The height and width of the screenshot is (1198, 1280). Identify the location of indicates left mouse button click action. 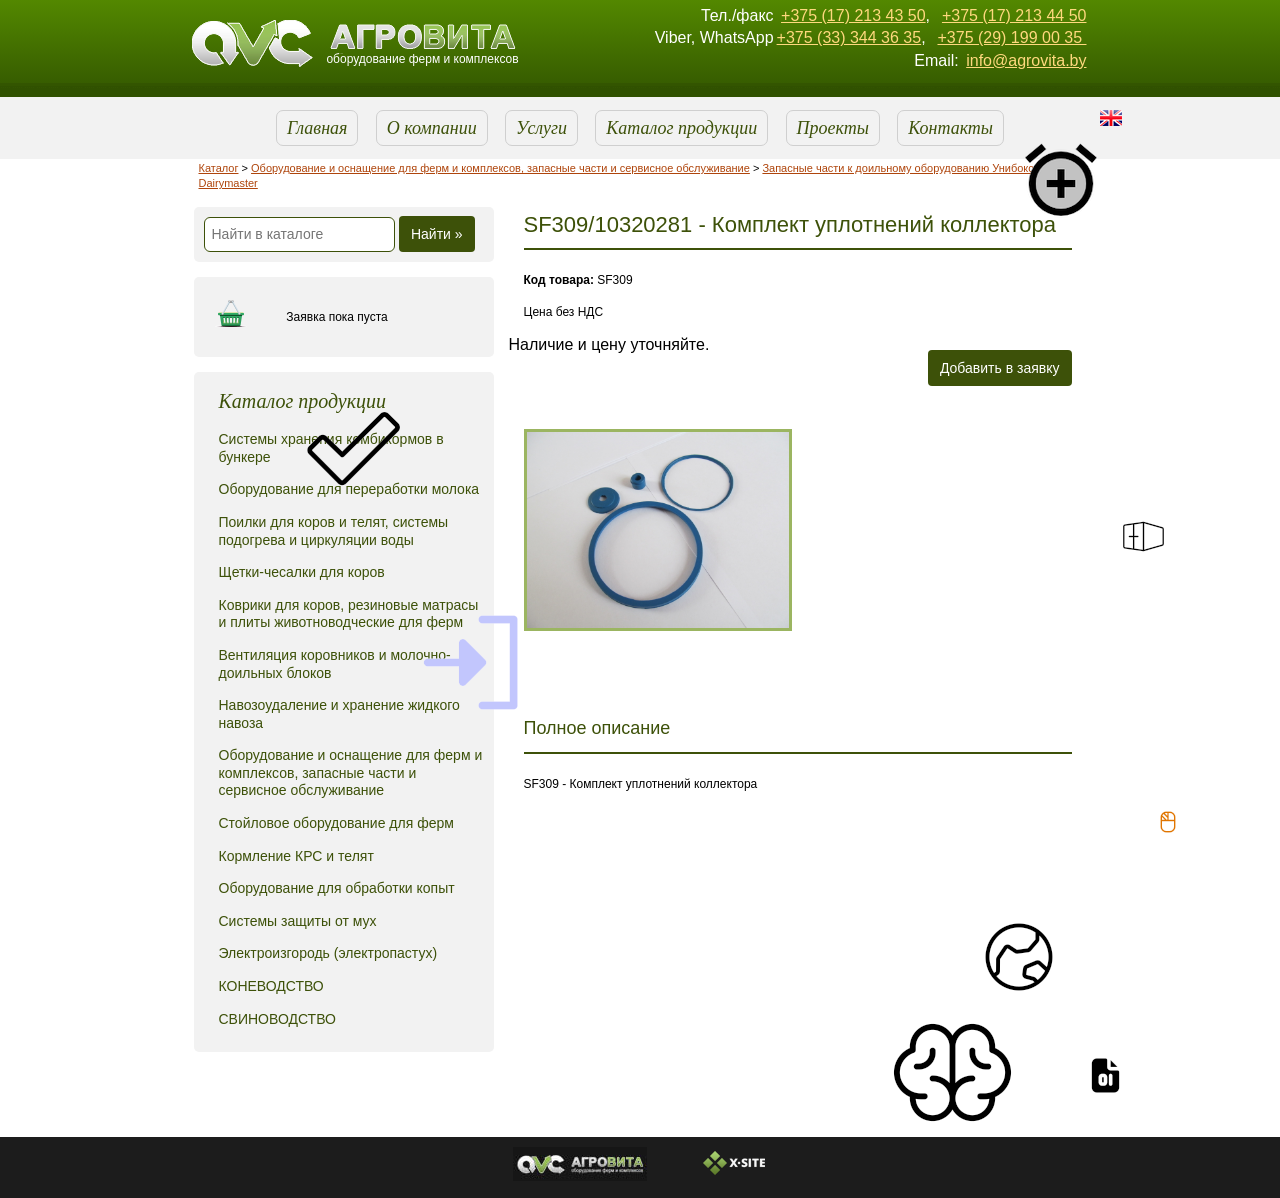
(1168, 822).